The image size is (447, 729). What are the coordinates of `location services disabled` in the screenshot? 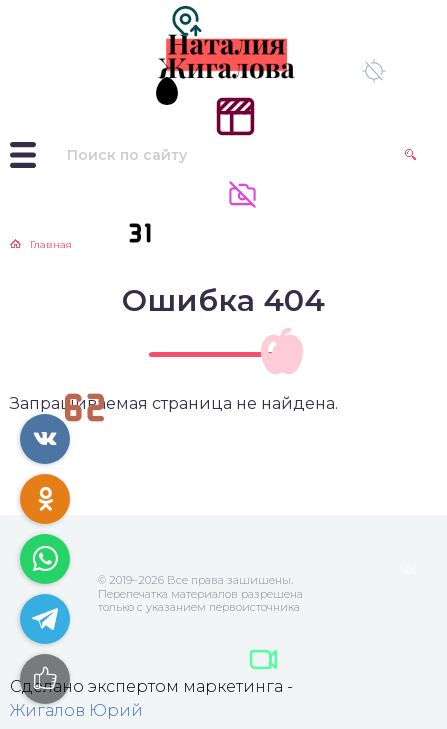 It's located at (374, 71).